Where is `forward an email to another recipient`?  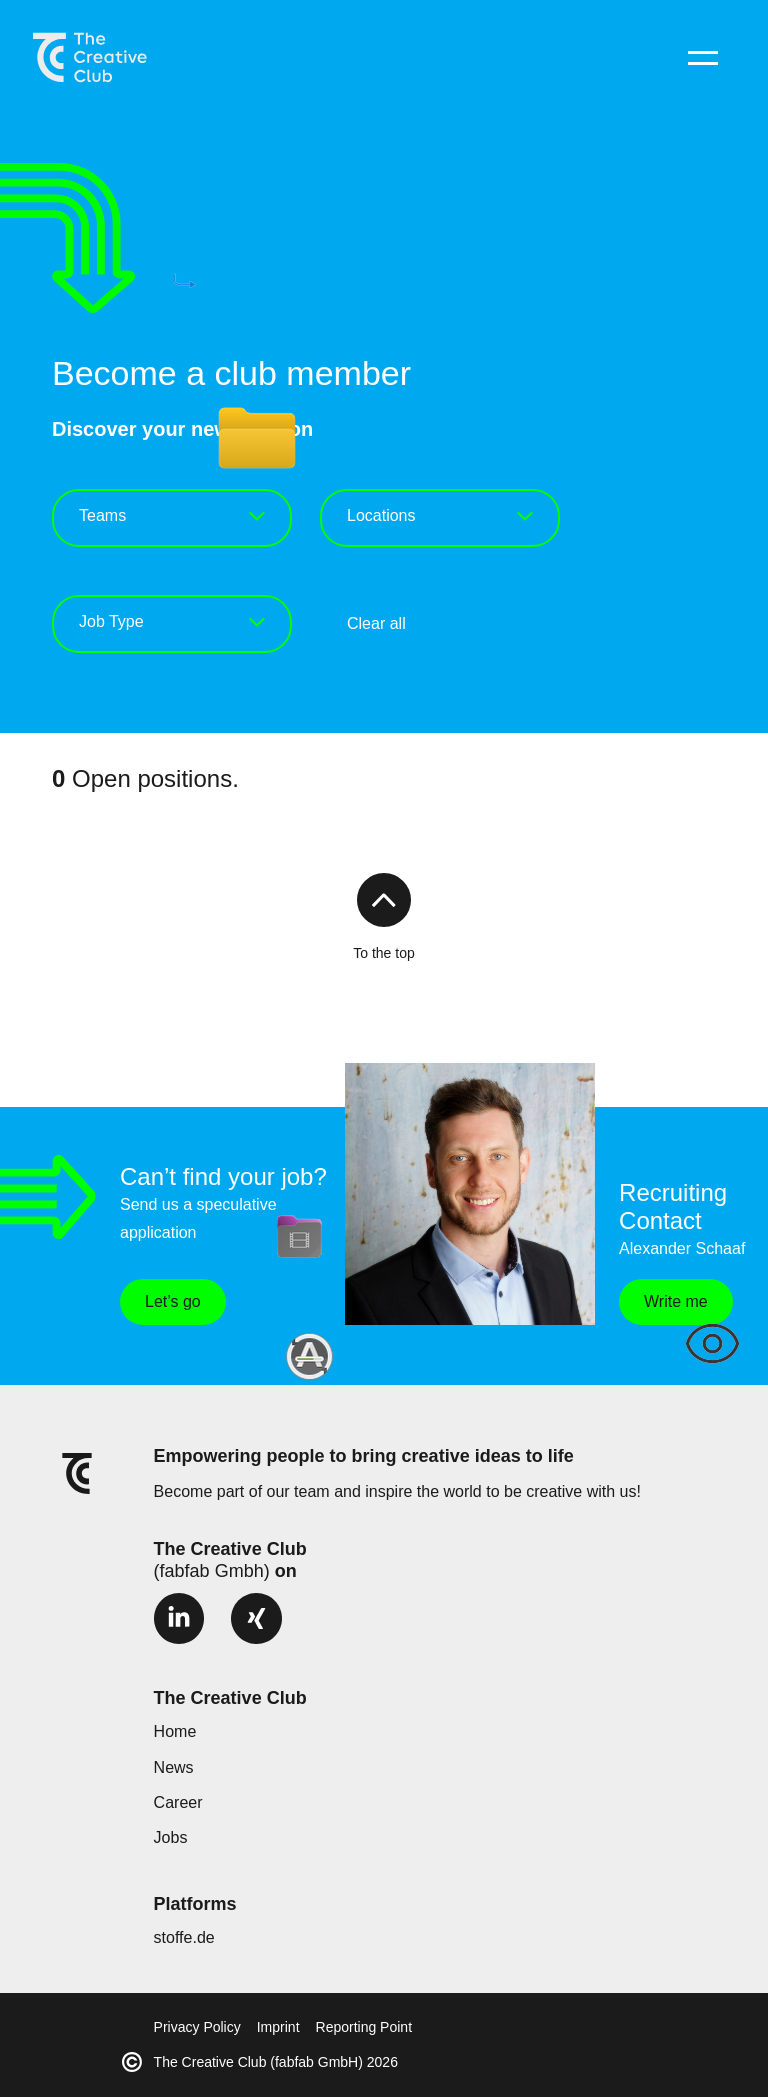
forward an email to another recipient is located at coordinates (185, 279).